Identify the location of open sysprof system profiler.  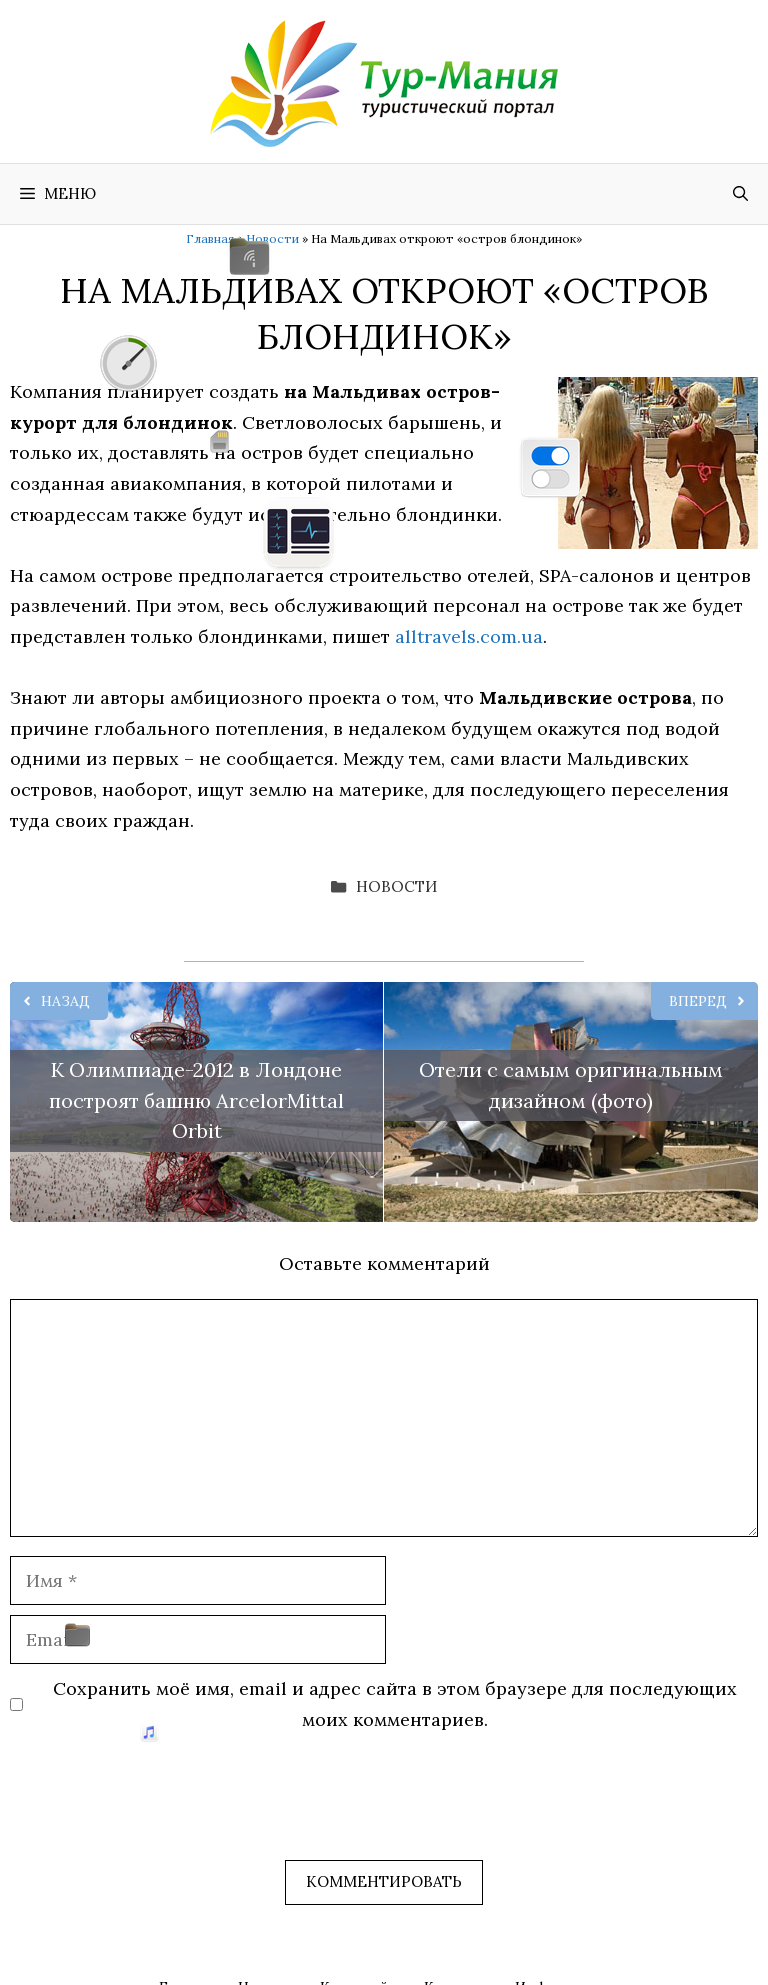
(128, 363).